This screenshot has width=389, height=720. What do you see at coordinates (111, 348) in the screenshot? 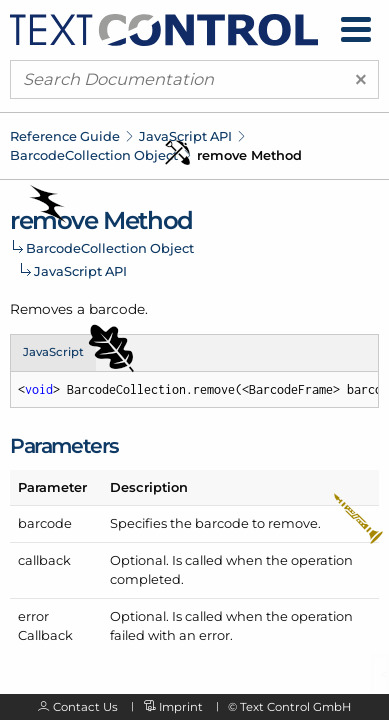
I see `represents nature or environmental category` at bounding box center [111, 348].